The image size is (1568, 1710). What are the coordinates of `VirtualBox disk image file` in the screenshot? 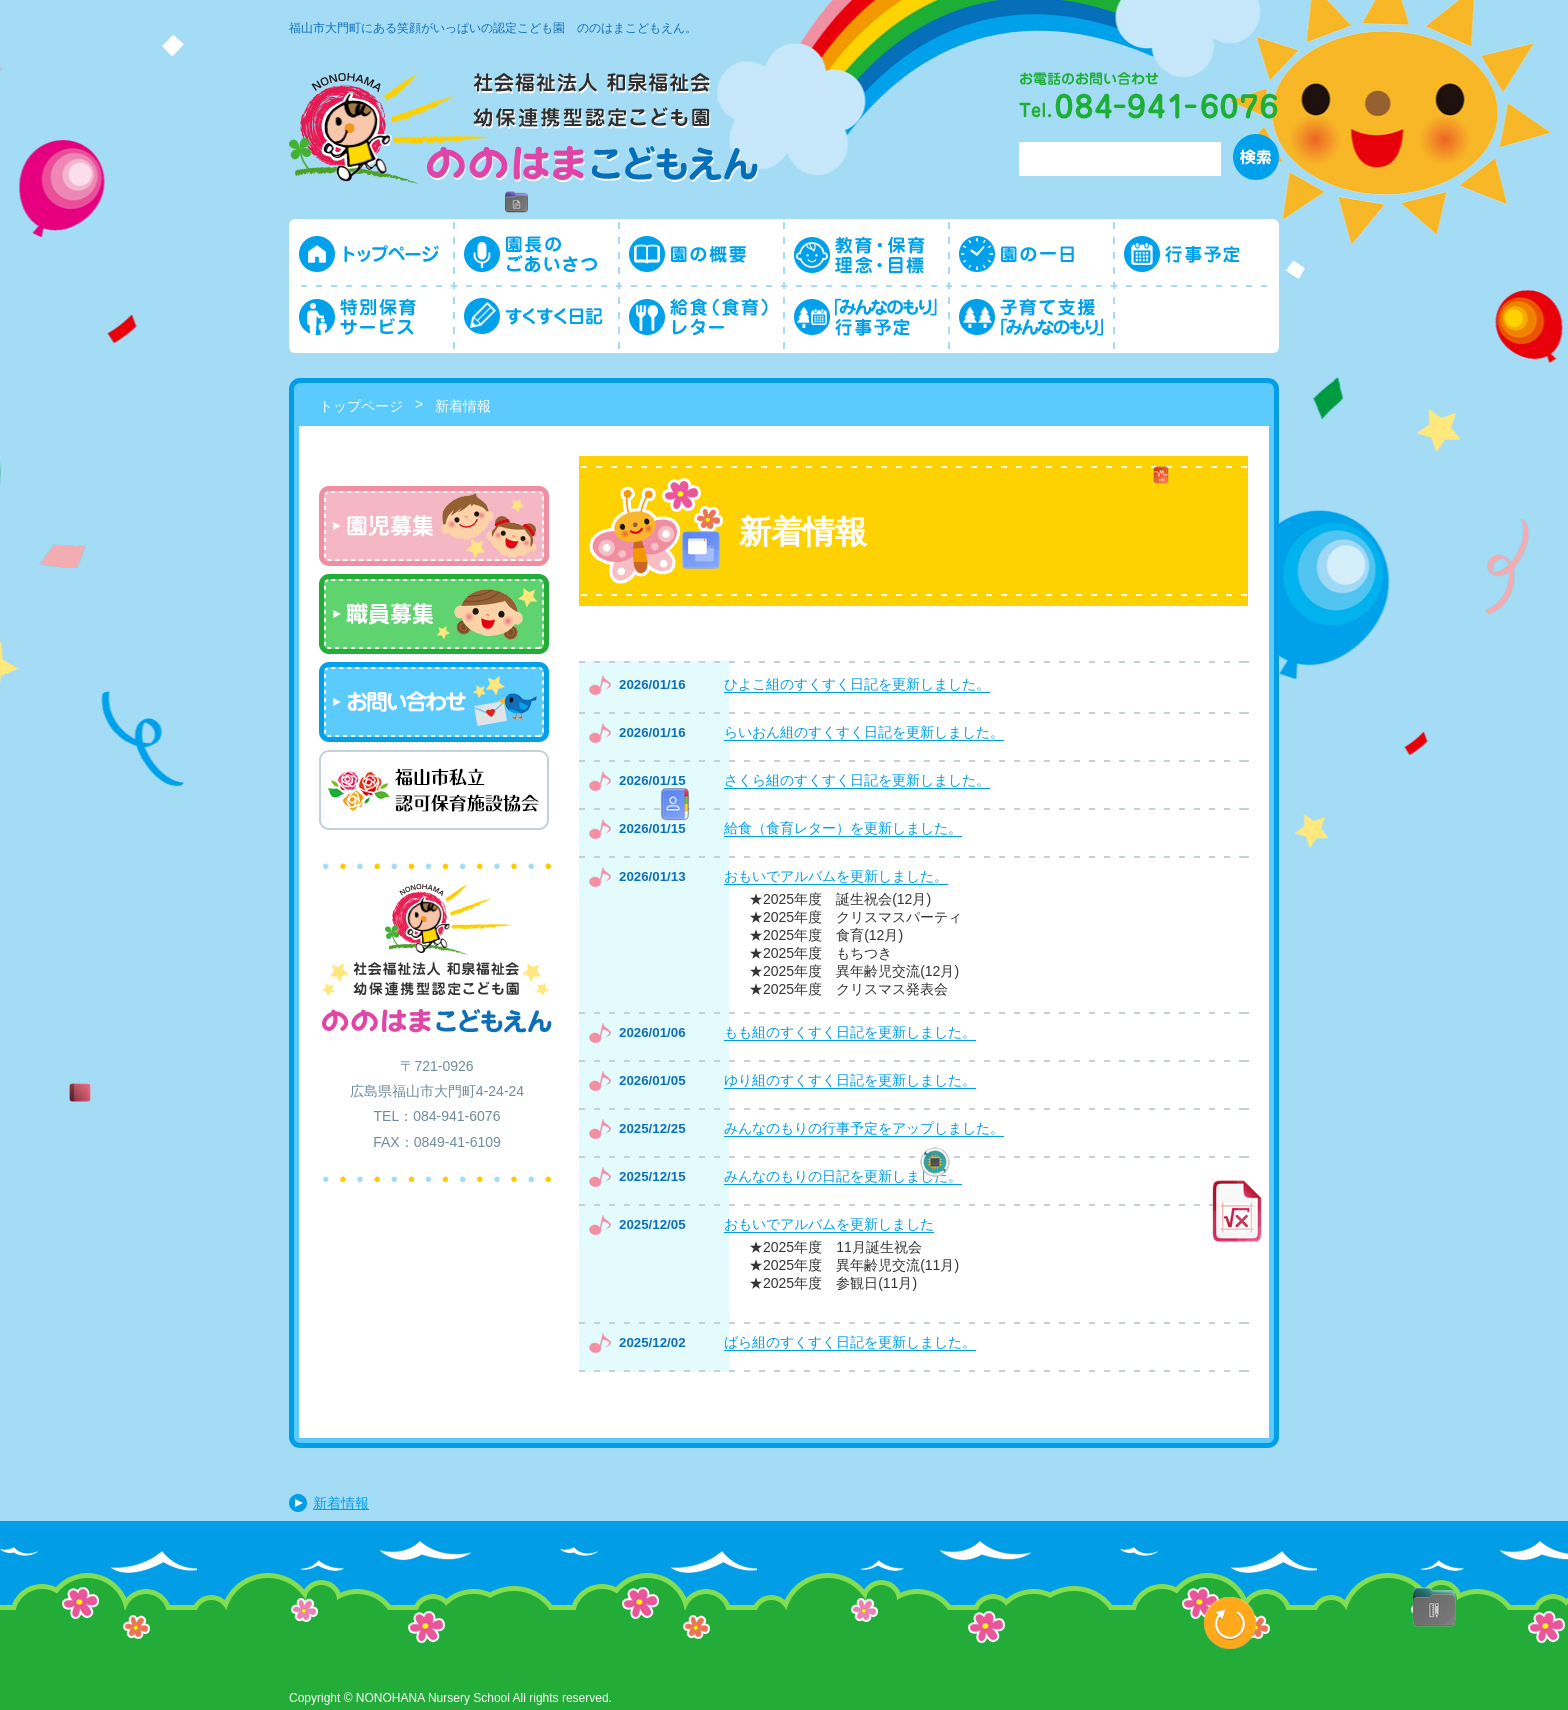 It's located at (1161, 475).